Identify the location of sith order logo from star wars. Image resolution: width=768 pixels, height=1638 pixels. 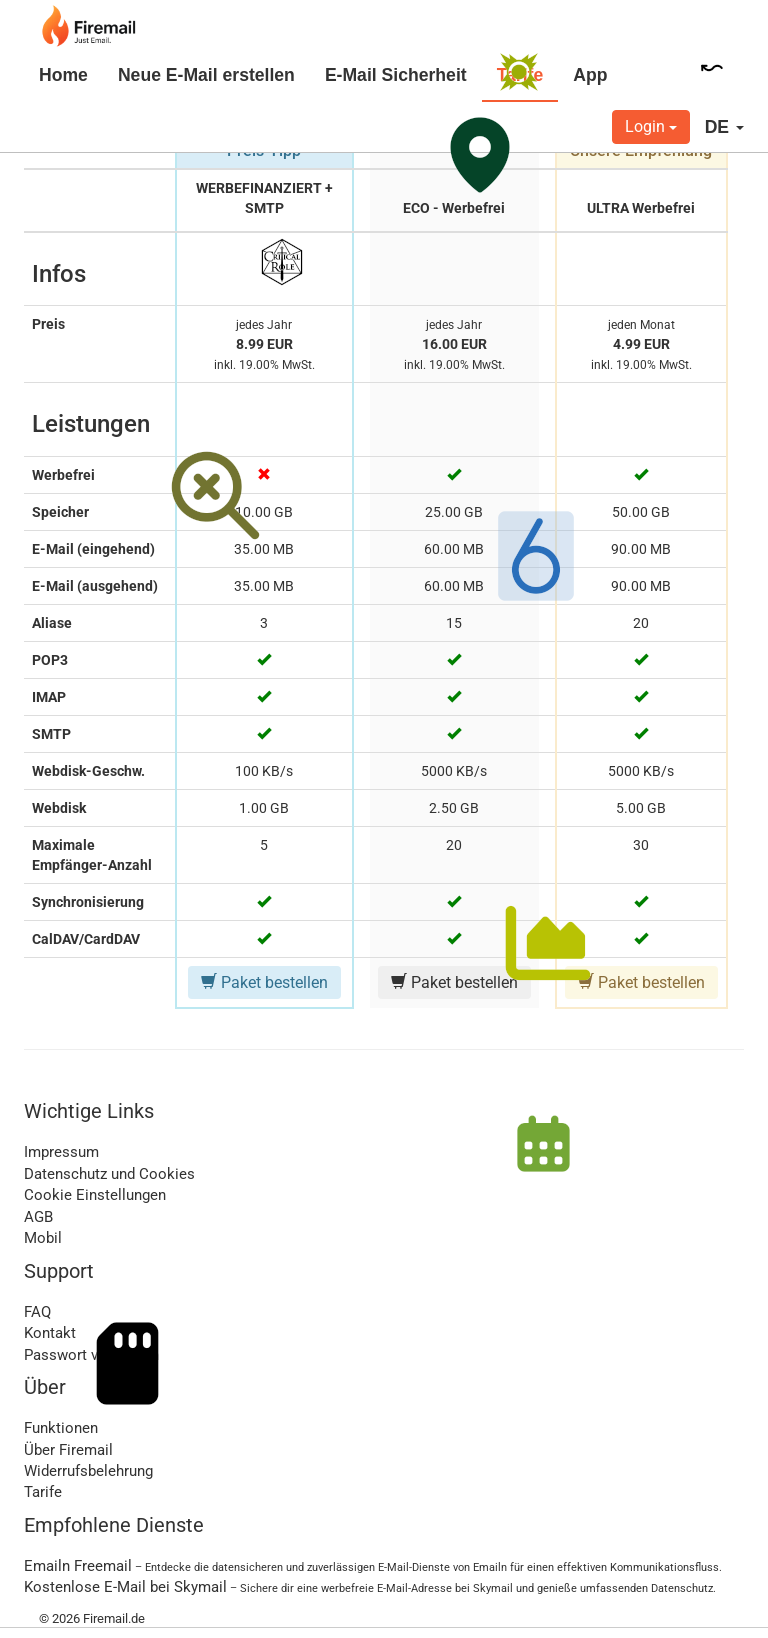
(519, 72).